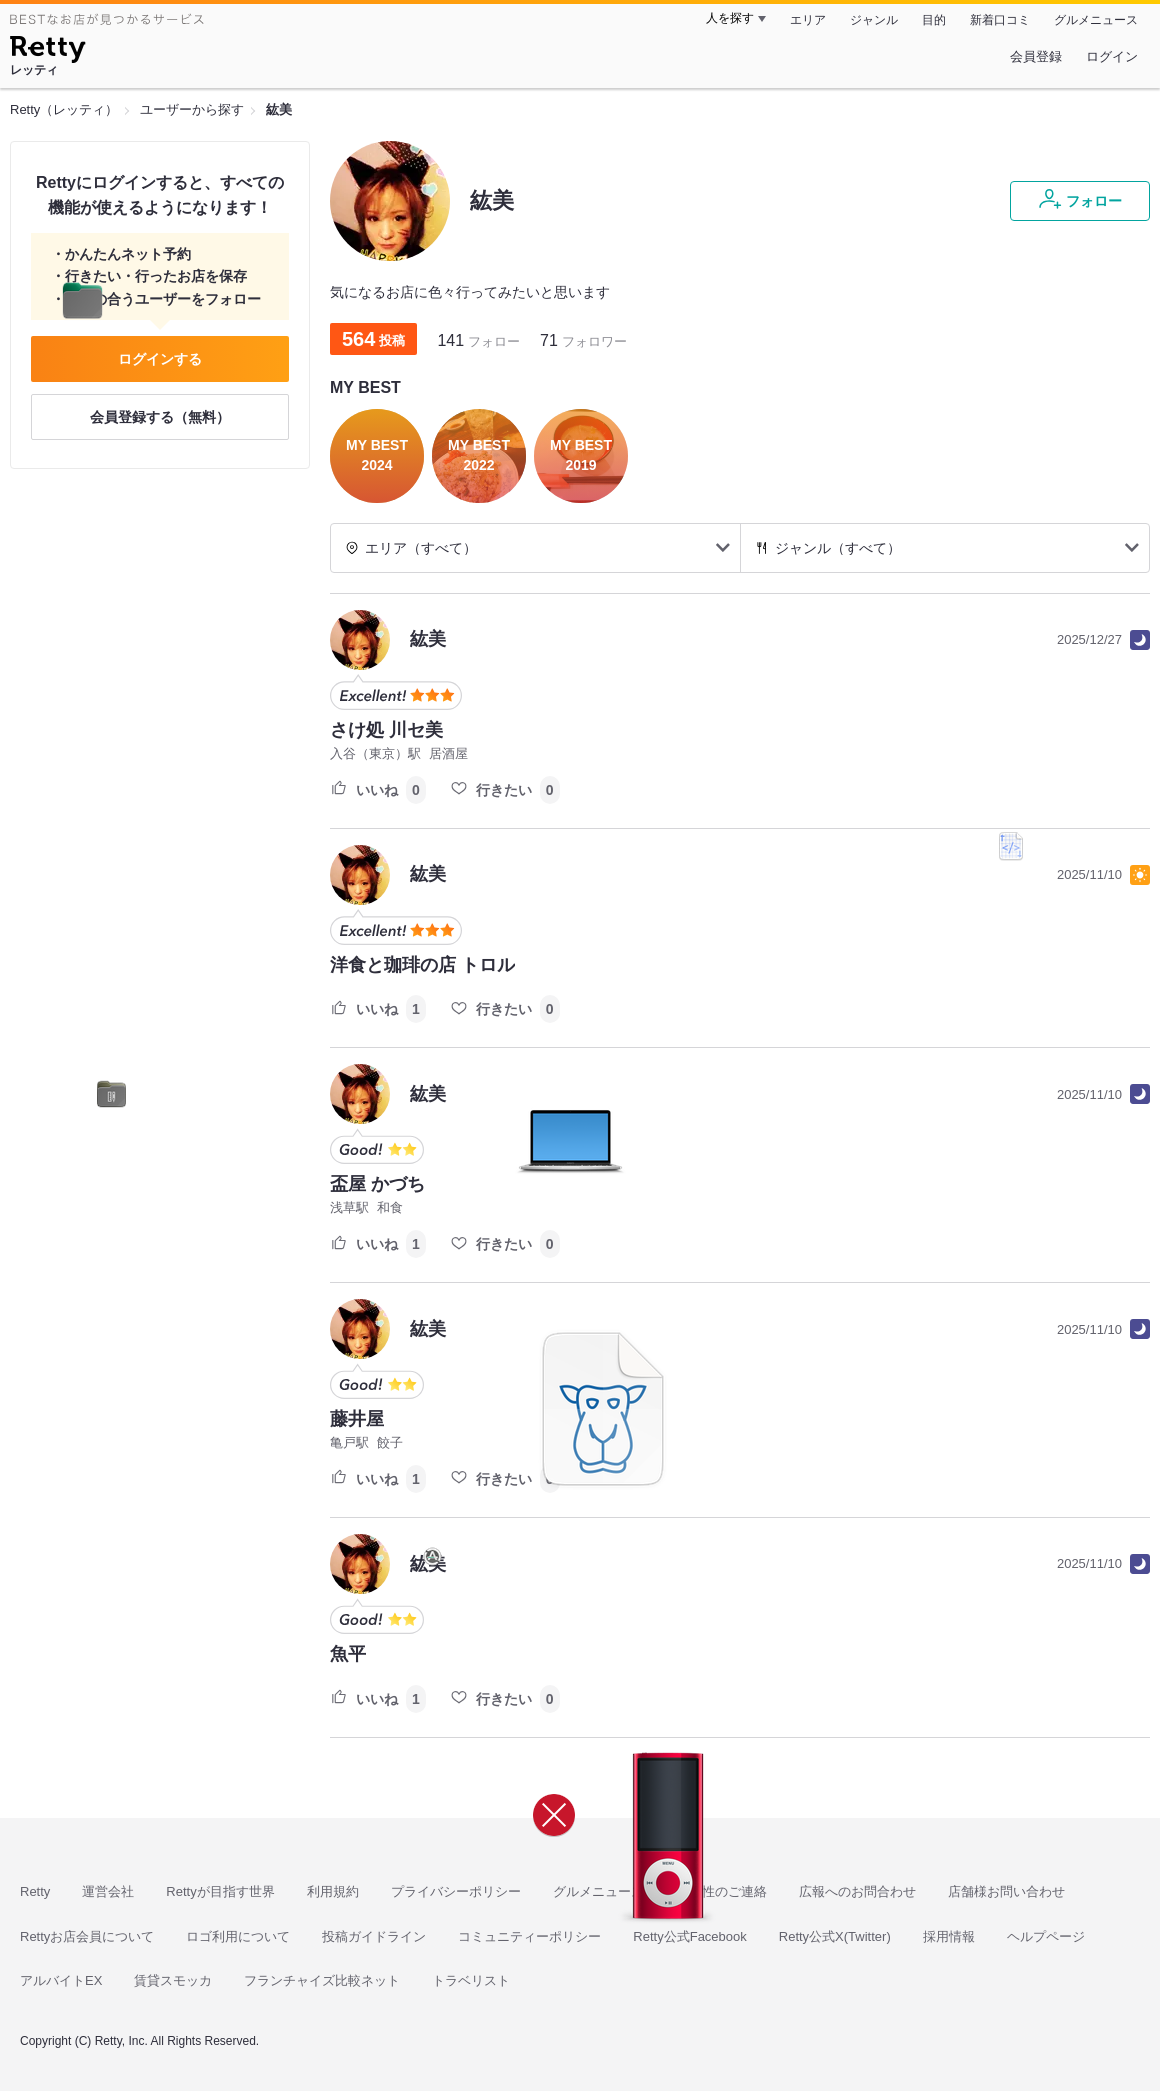  What do you see at coordinates (111, 1093) in the screenshot?
I see `open templates folder` at bounding box center [111, 1093].